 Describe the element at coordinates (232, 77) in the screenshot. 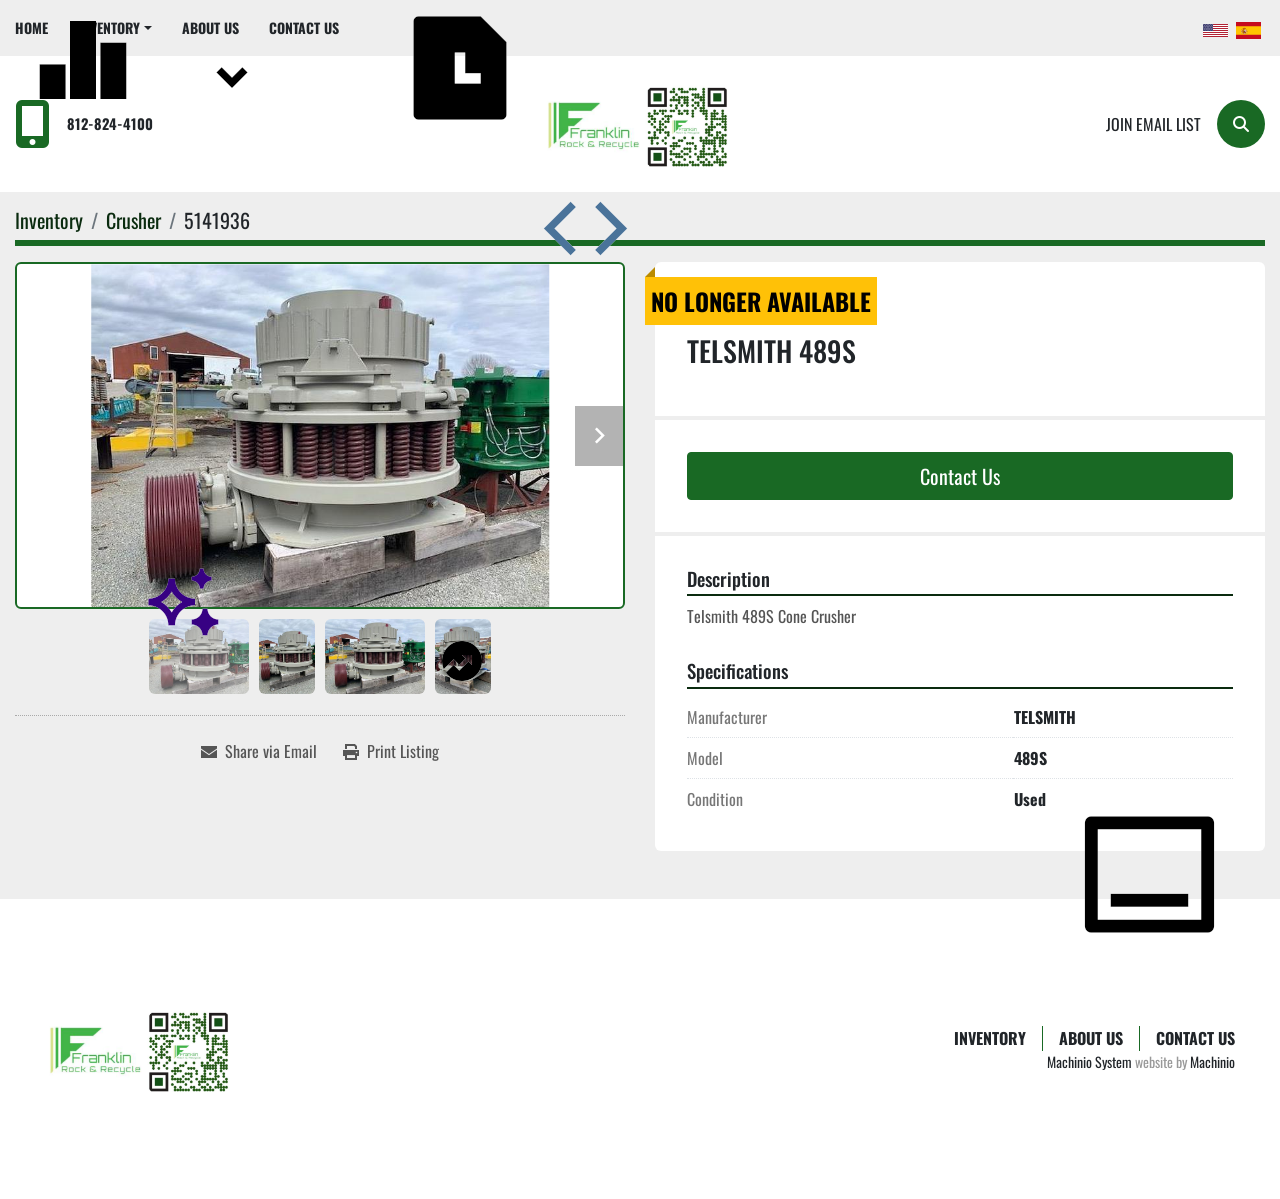

I see `expand a dropdown menu` at that location.